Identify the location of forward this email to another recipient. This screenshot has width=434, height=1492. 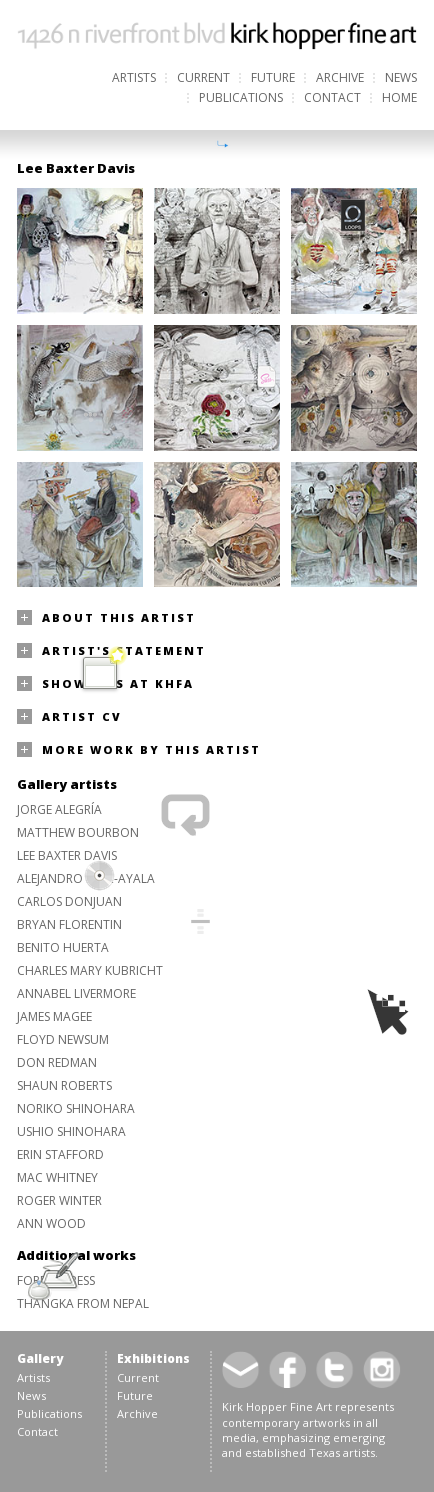
(223, 144).